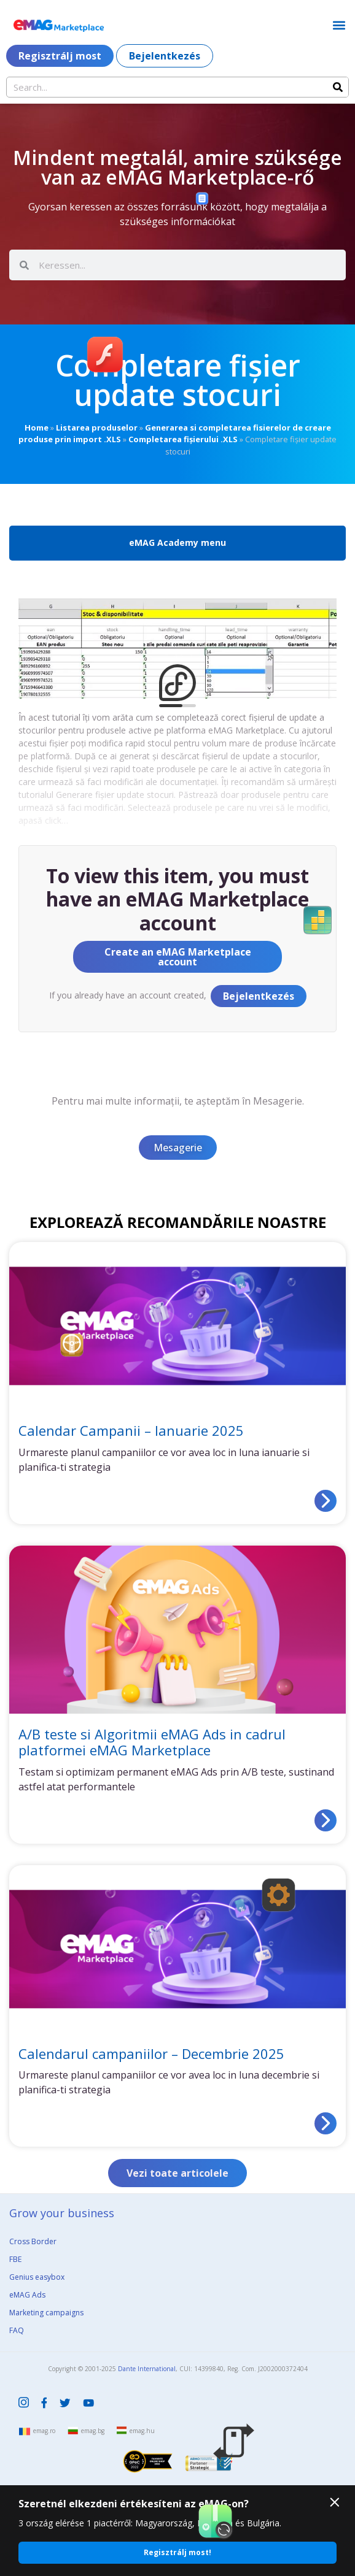 Image resolution: width=355 pixels, height=2576 pixels. I want to click on configure network proxy settings, so click(233, 2442).